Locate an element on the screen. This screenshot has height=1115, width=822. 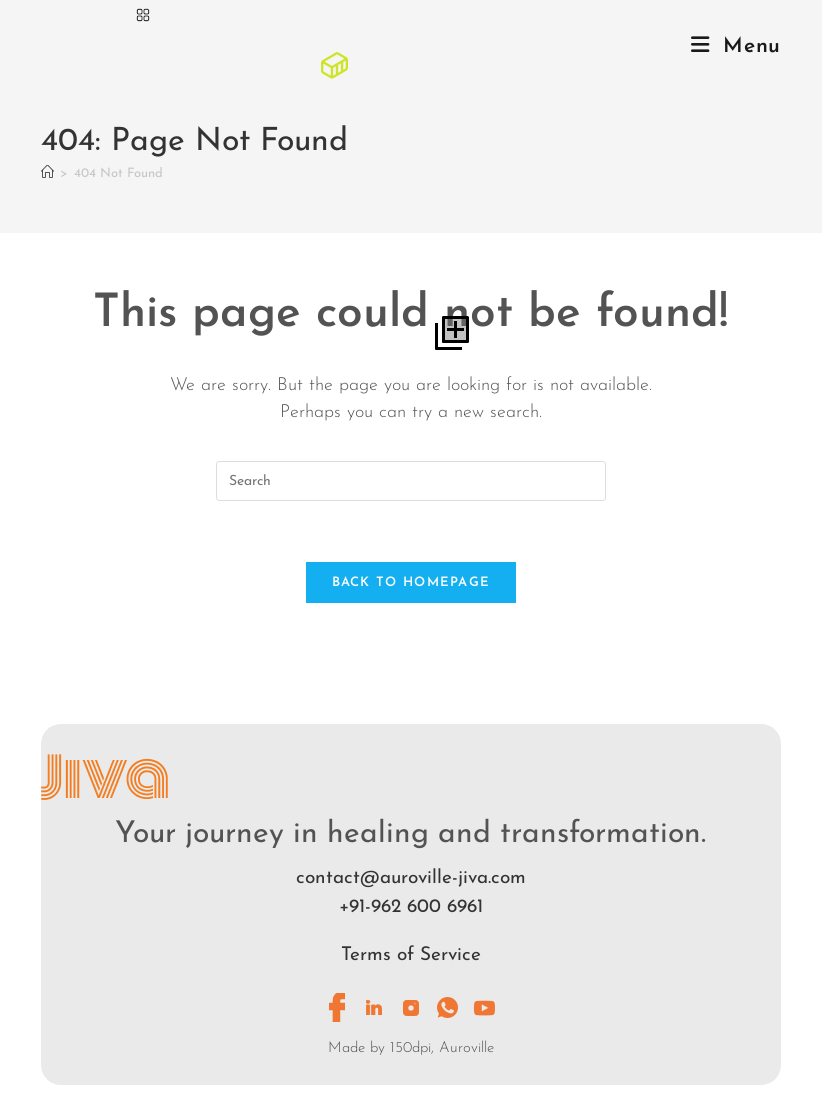
access all apps or applications is located at coordinates (143, 15).